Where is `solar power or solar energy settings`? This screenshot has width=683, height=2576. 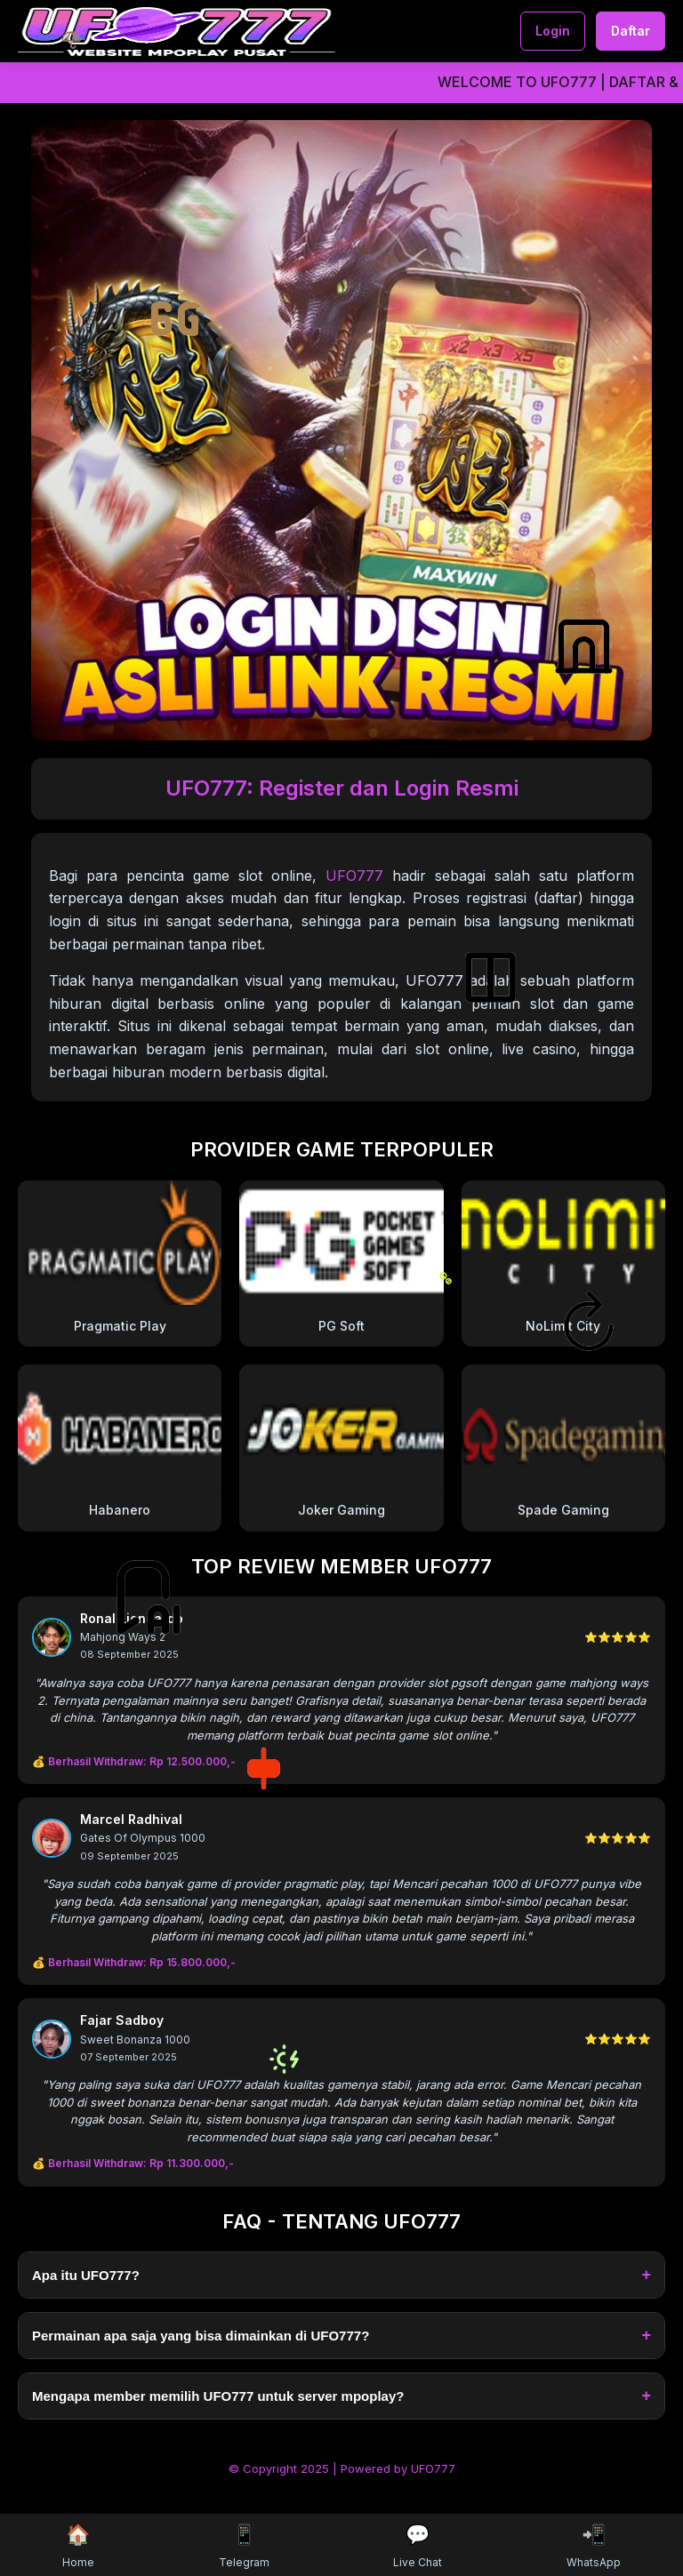 solar power or solar energy settings is located at coordinates (284, 2059).